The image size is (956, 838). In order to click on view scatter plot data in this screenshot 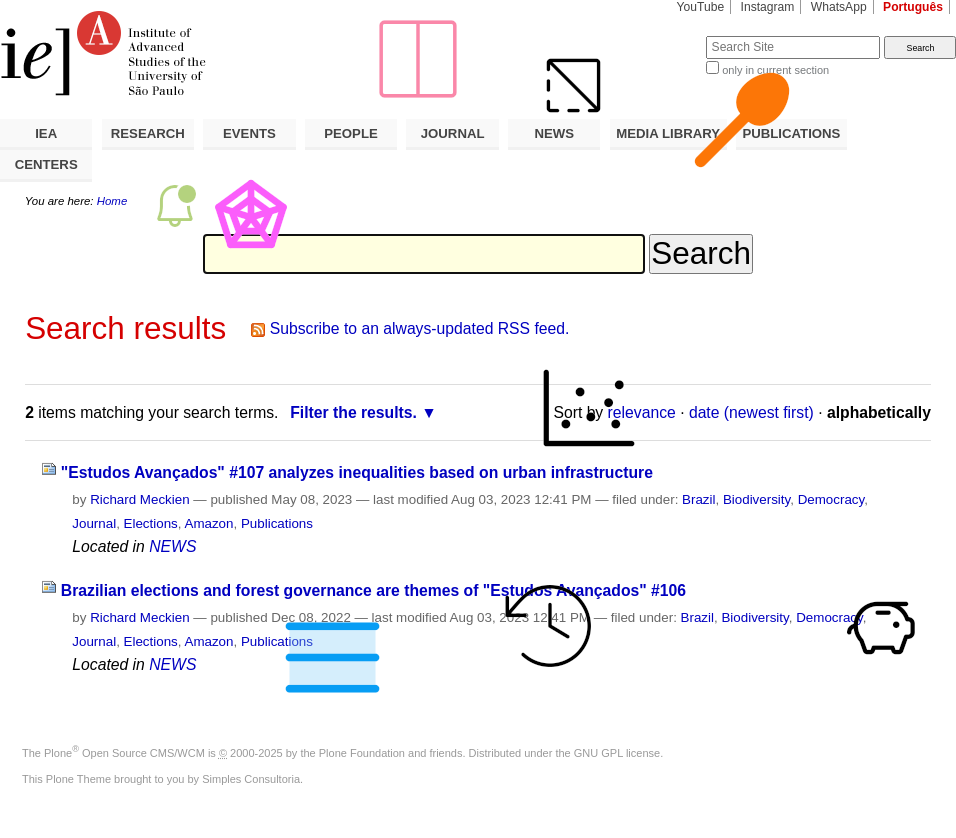, I will do `click(589, 408)`.